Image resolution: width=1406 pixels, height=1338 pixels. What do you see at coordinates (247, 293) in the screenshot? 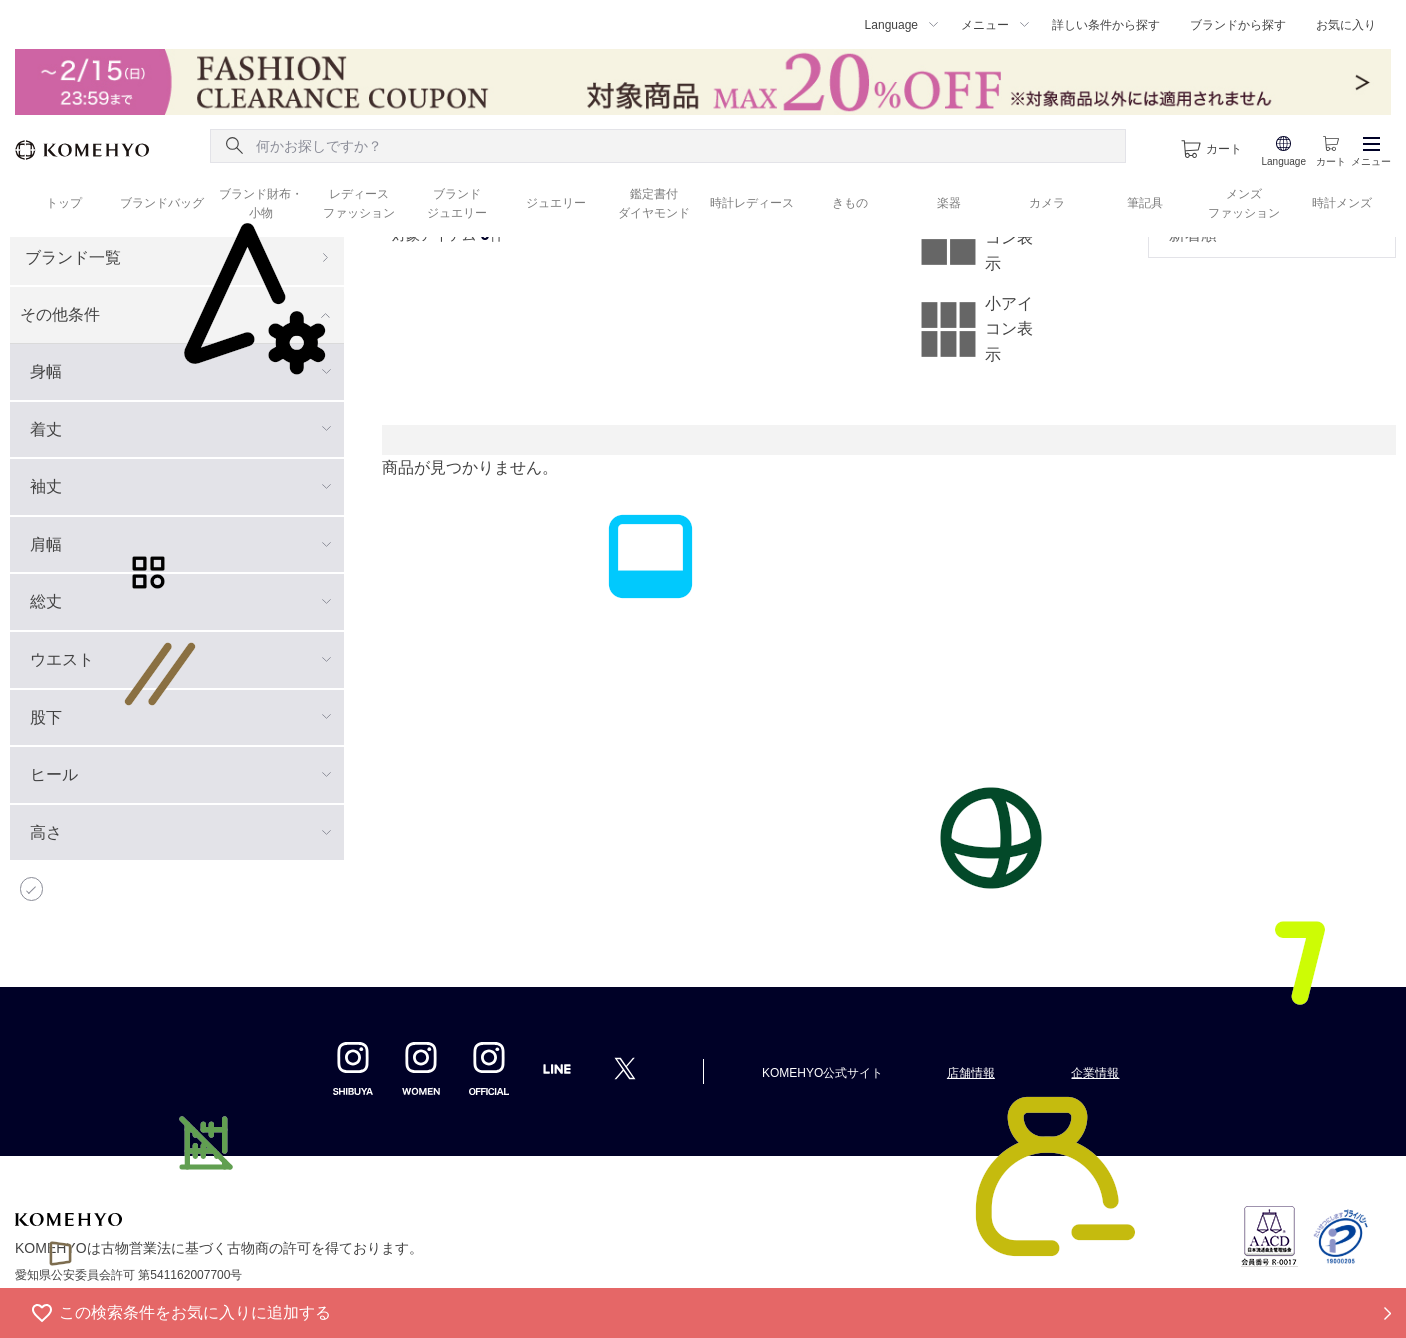
I see `configure navigation settings` at bounding box center [247, 293].